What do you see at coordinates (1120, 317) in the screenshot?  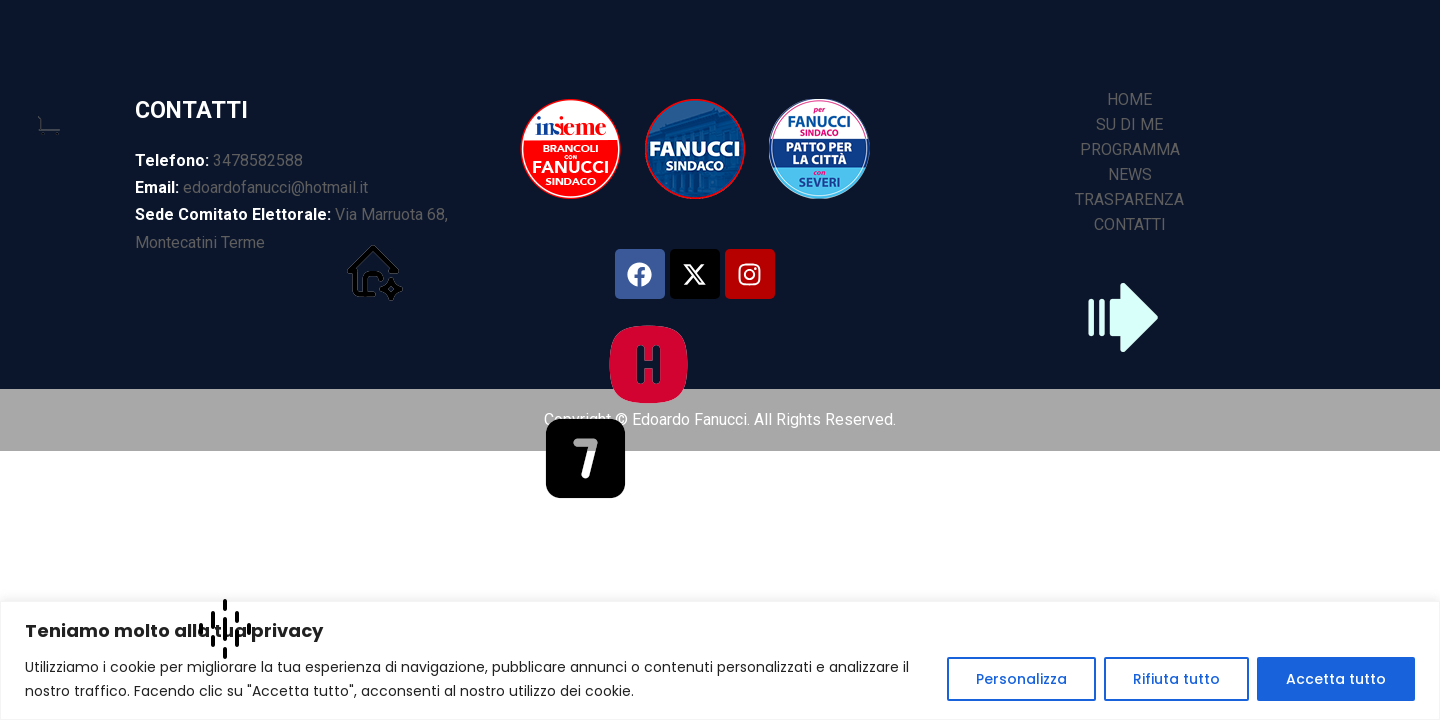 I see `skip forward or advance multiple steps` at bounding box center [1120, 317].